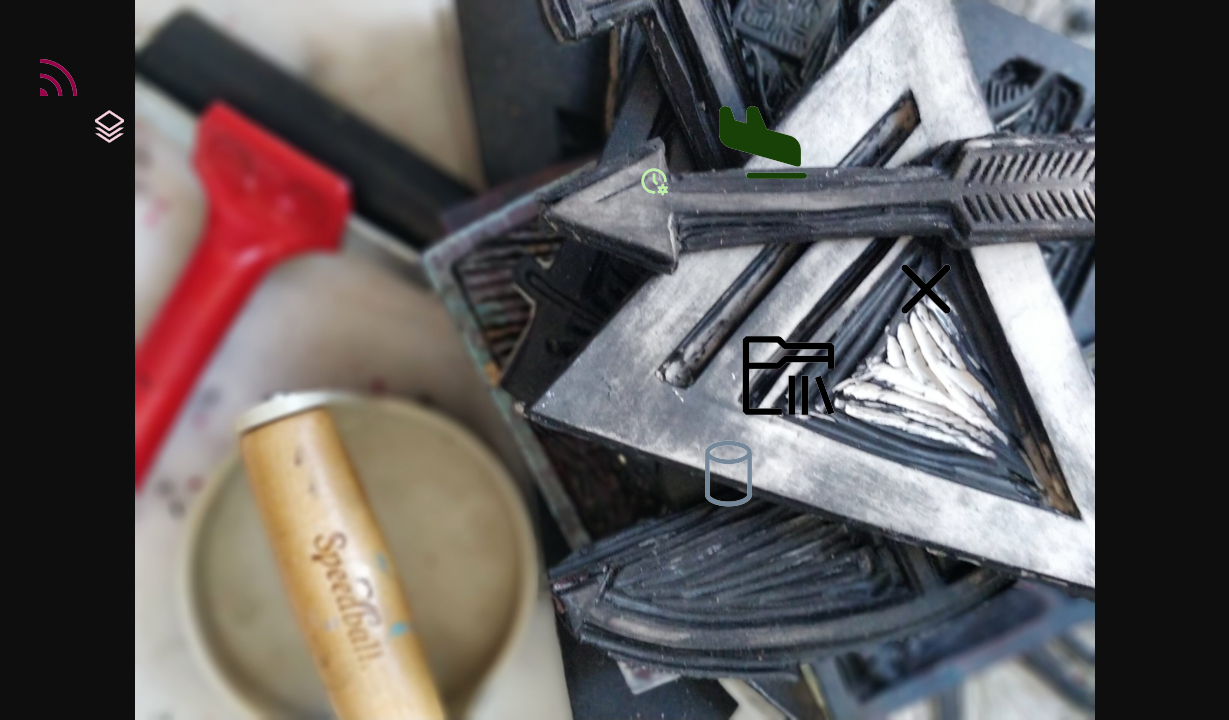  I want to click on subscribe to an RSS feed, so click(58, 77).